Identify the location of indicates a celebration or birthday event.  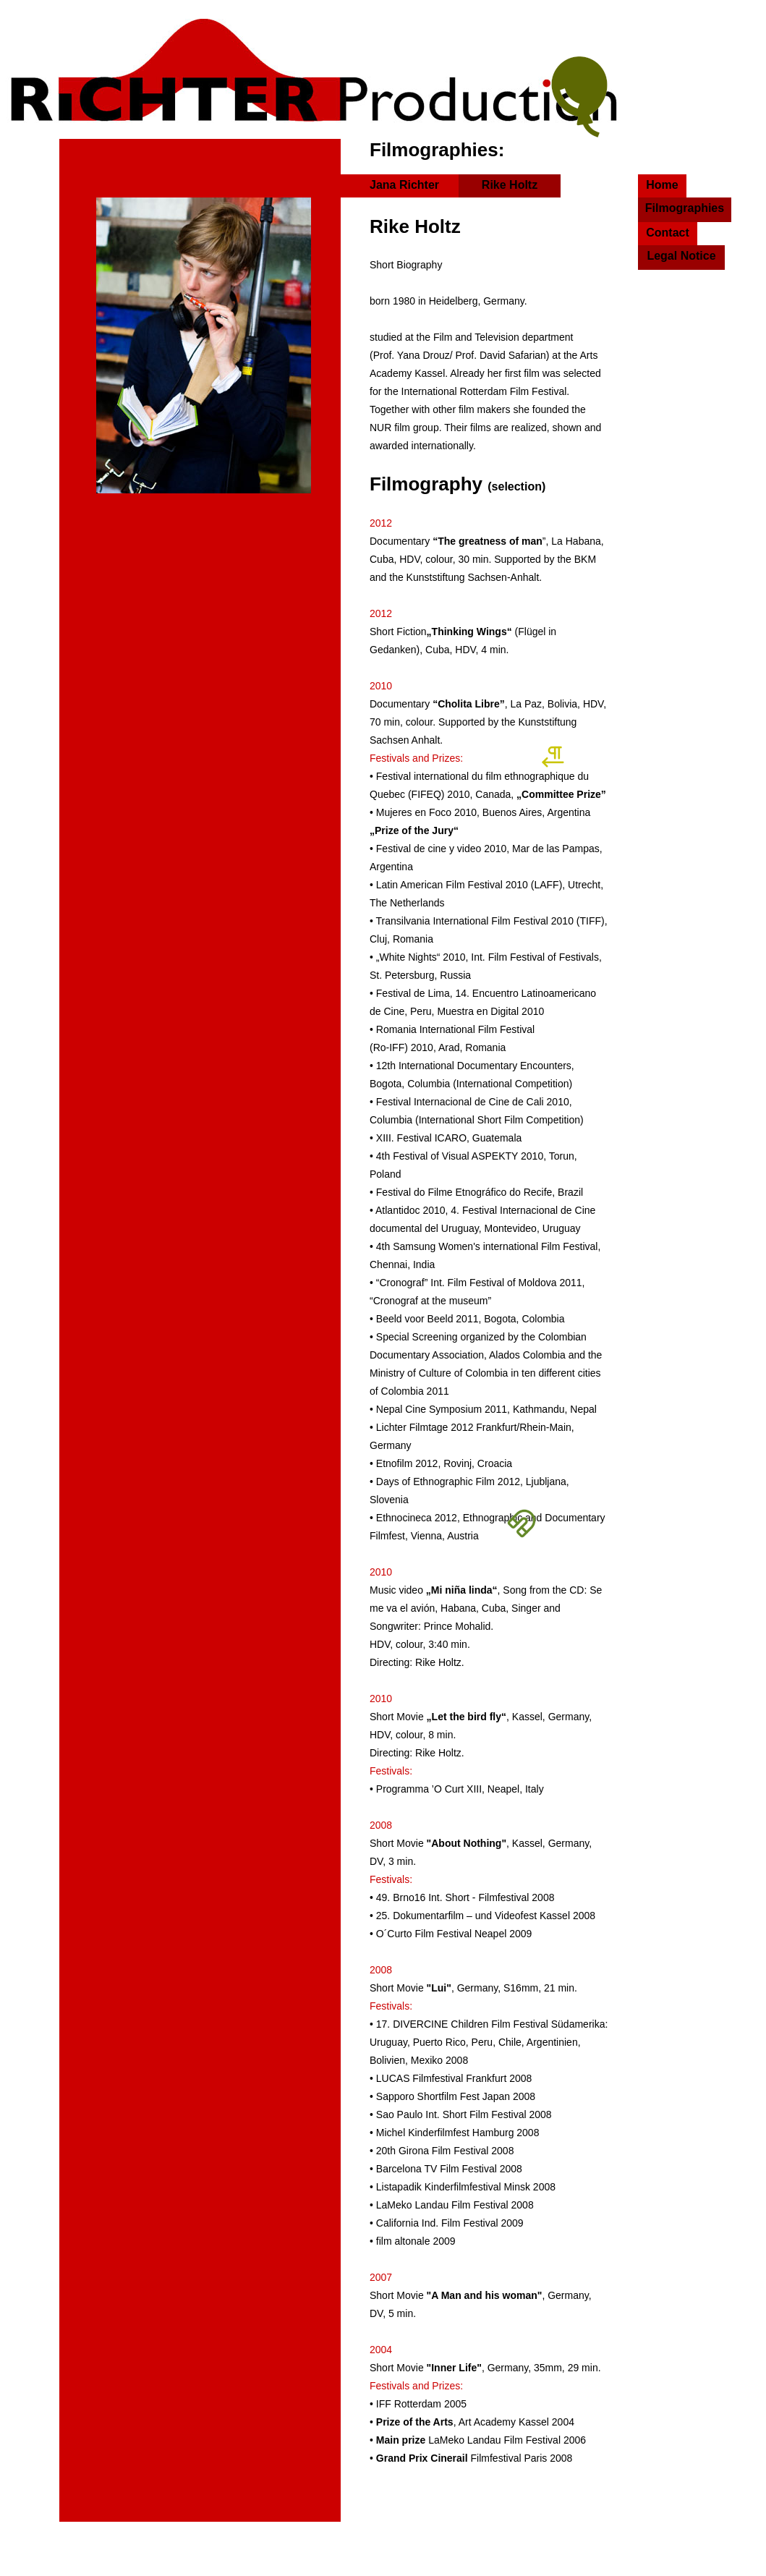
(579, 97).